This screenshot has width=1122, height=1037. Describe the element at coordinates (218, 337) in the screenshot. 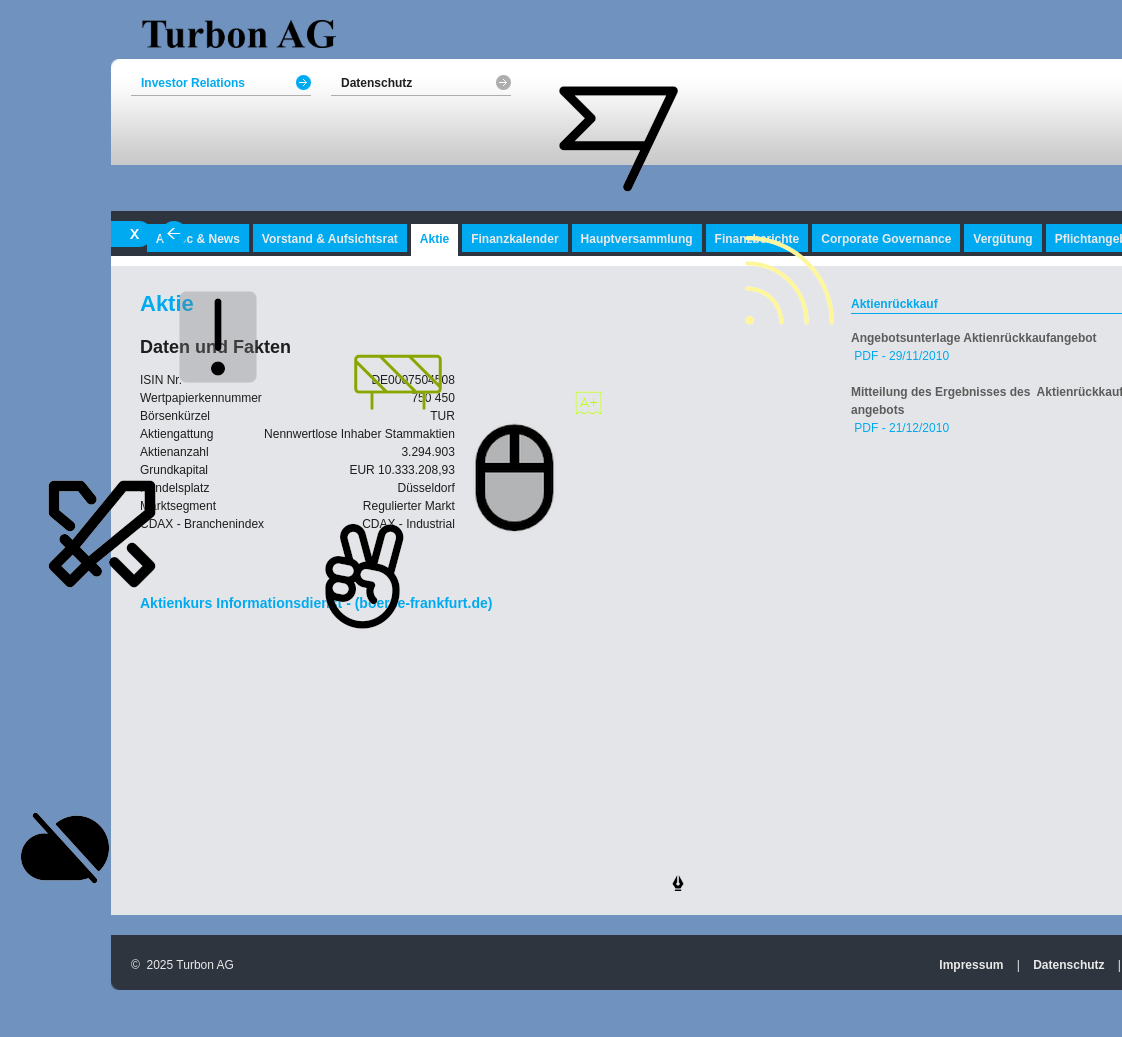

I see `indicates an alert or warning that requires attention` at that location.